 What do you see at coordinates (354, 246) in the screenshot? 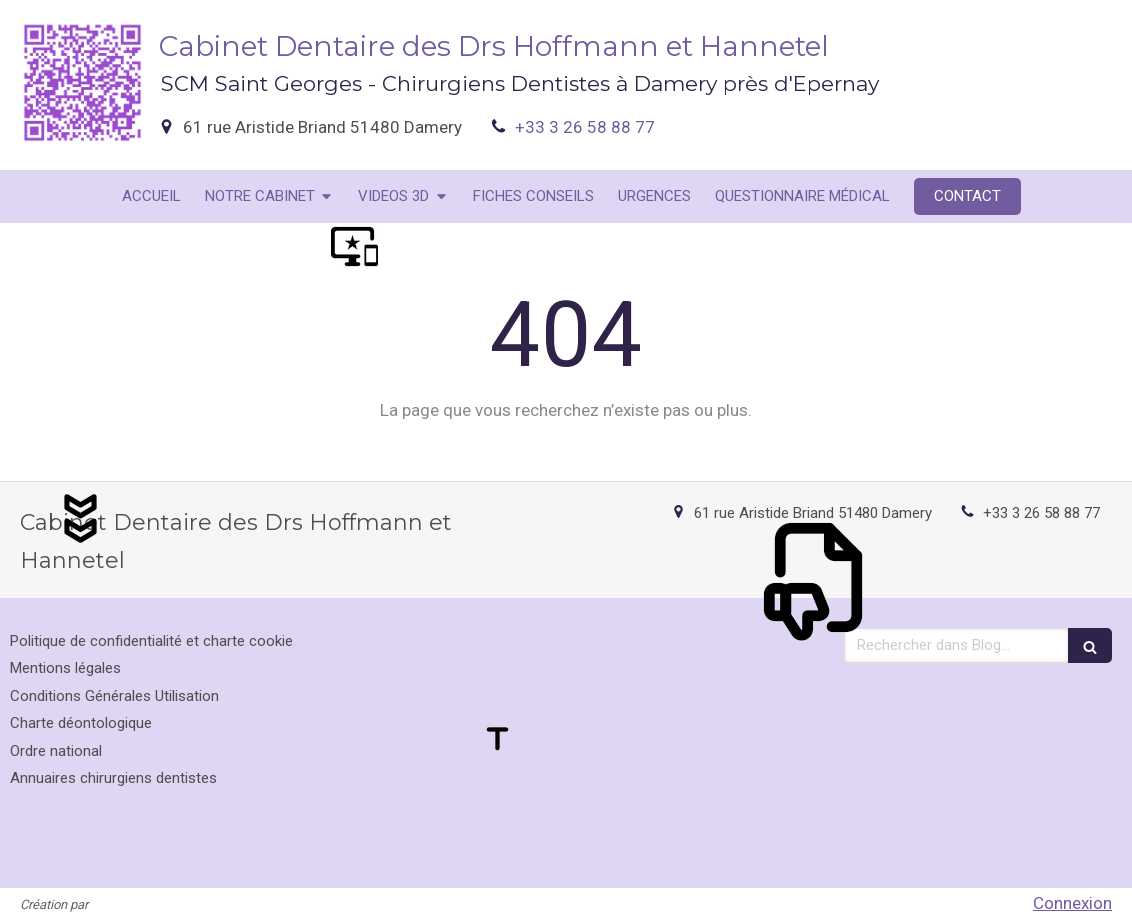
I see `view important or starred devices` at bounding box center [354, 246].